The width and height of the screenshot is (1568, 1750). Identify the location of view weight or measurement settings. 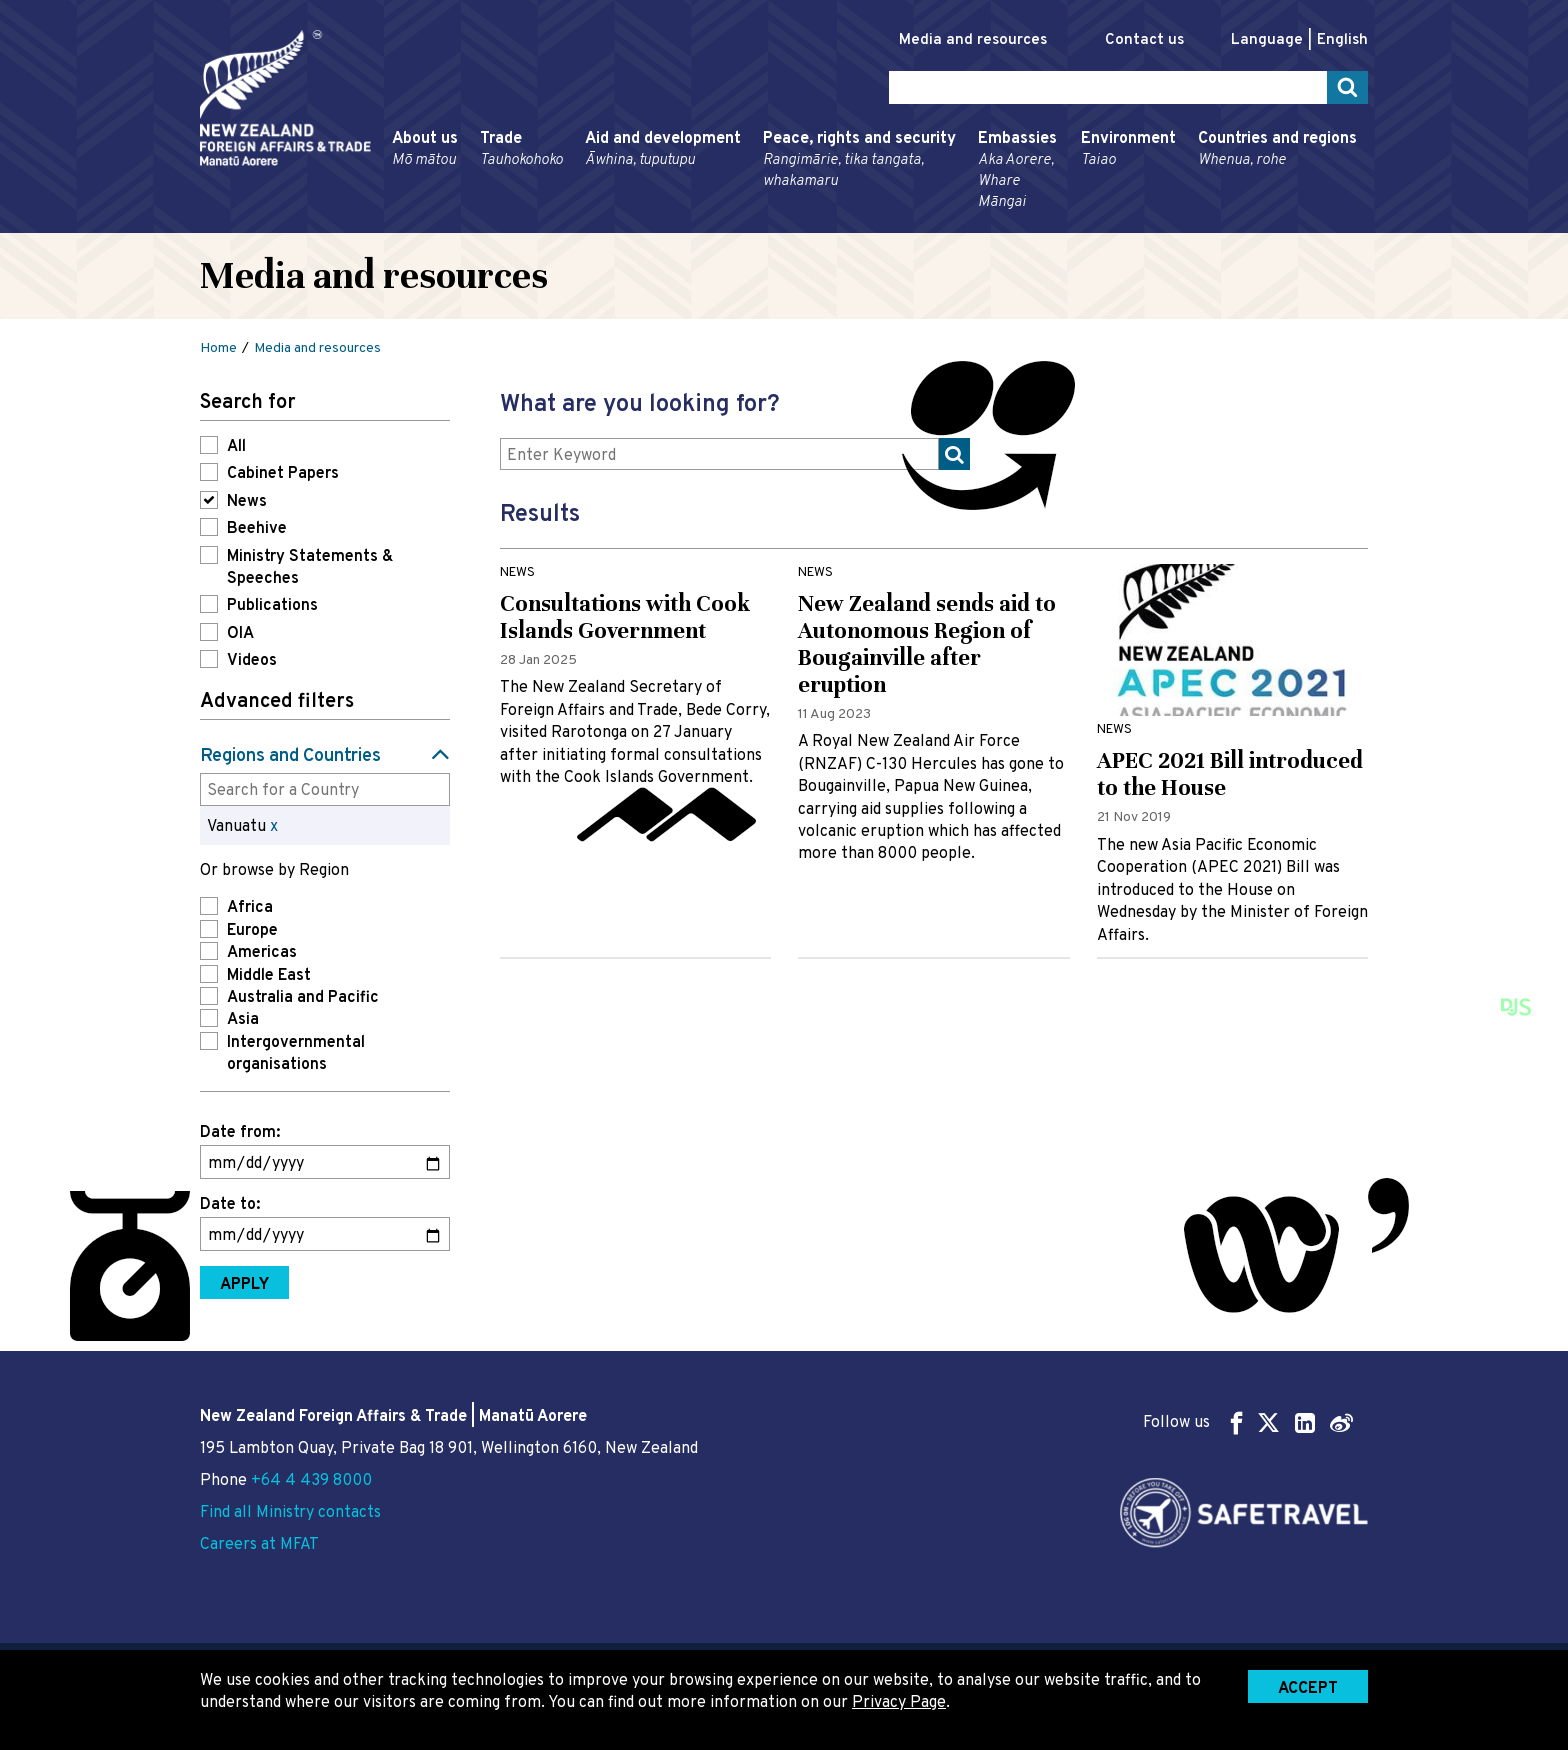
(130, 1266).